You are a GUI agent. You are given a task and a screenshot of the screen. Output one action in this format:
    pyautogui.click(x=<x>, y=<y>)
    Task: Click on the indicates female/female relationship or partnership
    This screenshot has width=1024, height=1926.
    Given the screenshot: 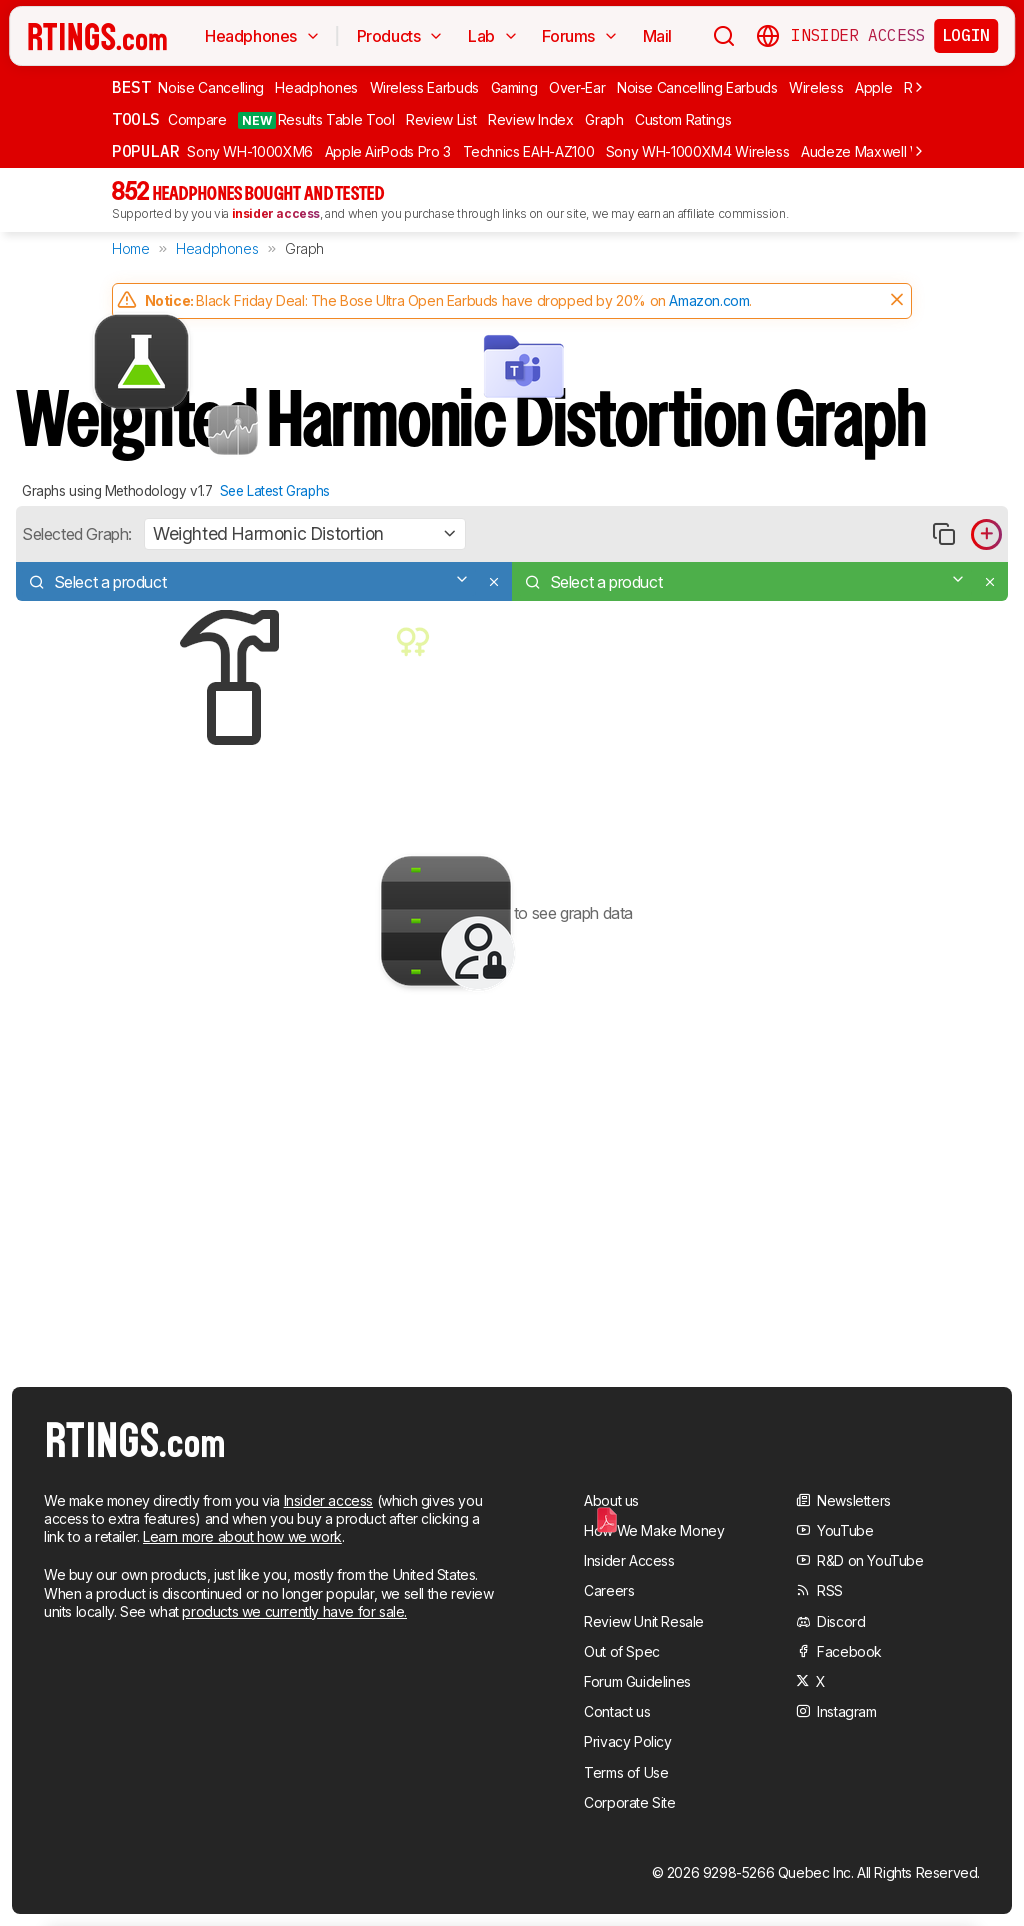 What is the action you would take?
    pyautogui.click(x=413, y=641)
    